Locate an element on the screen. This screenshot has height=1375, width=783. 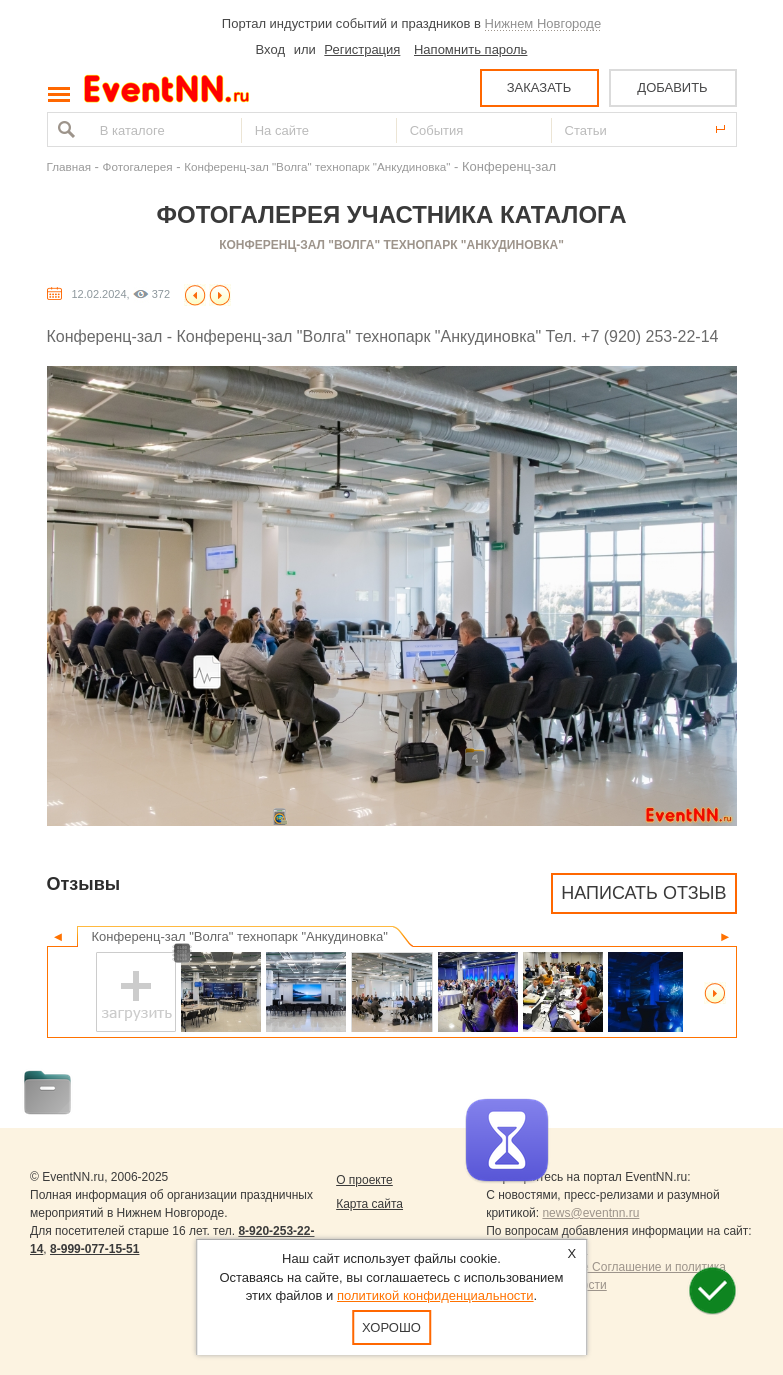
open the file manager application is located at coordinates (47, 1092).